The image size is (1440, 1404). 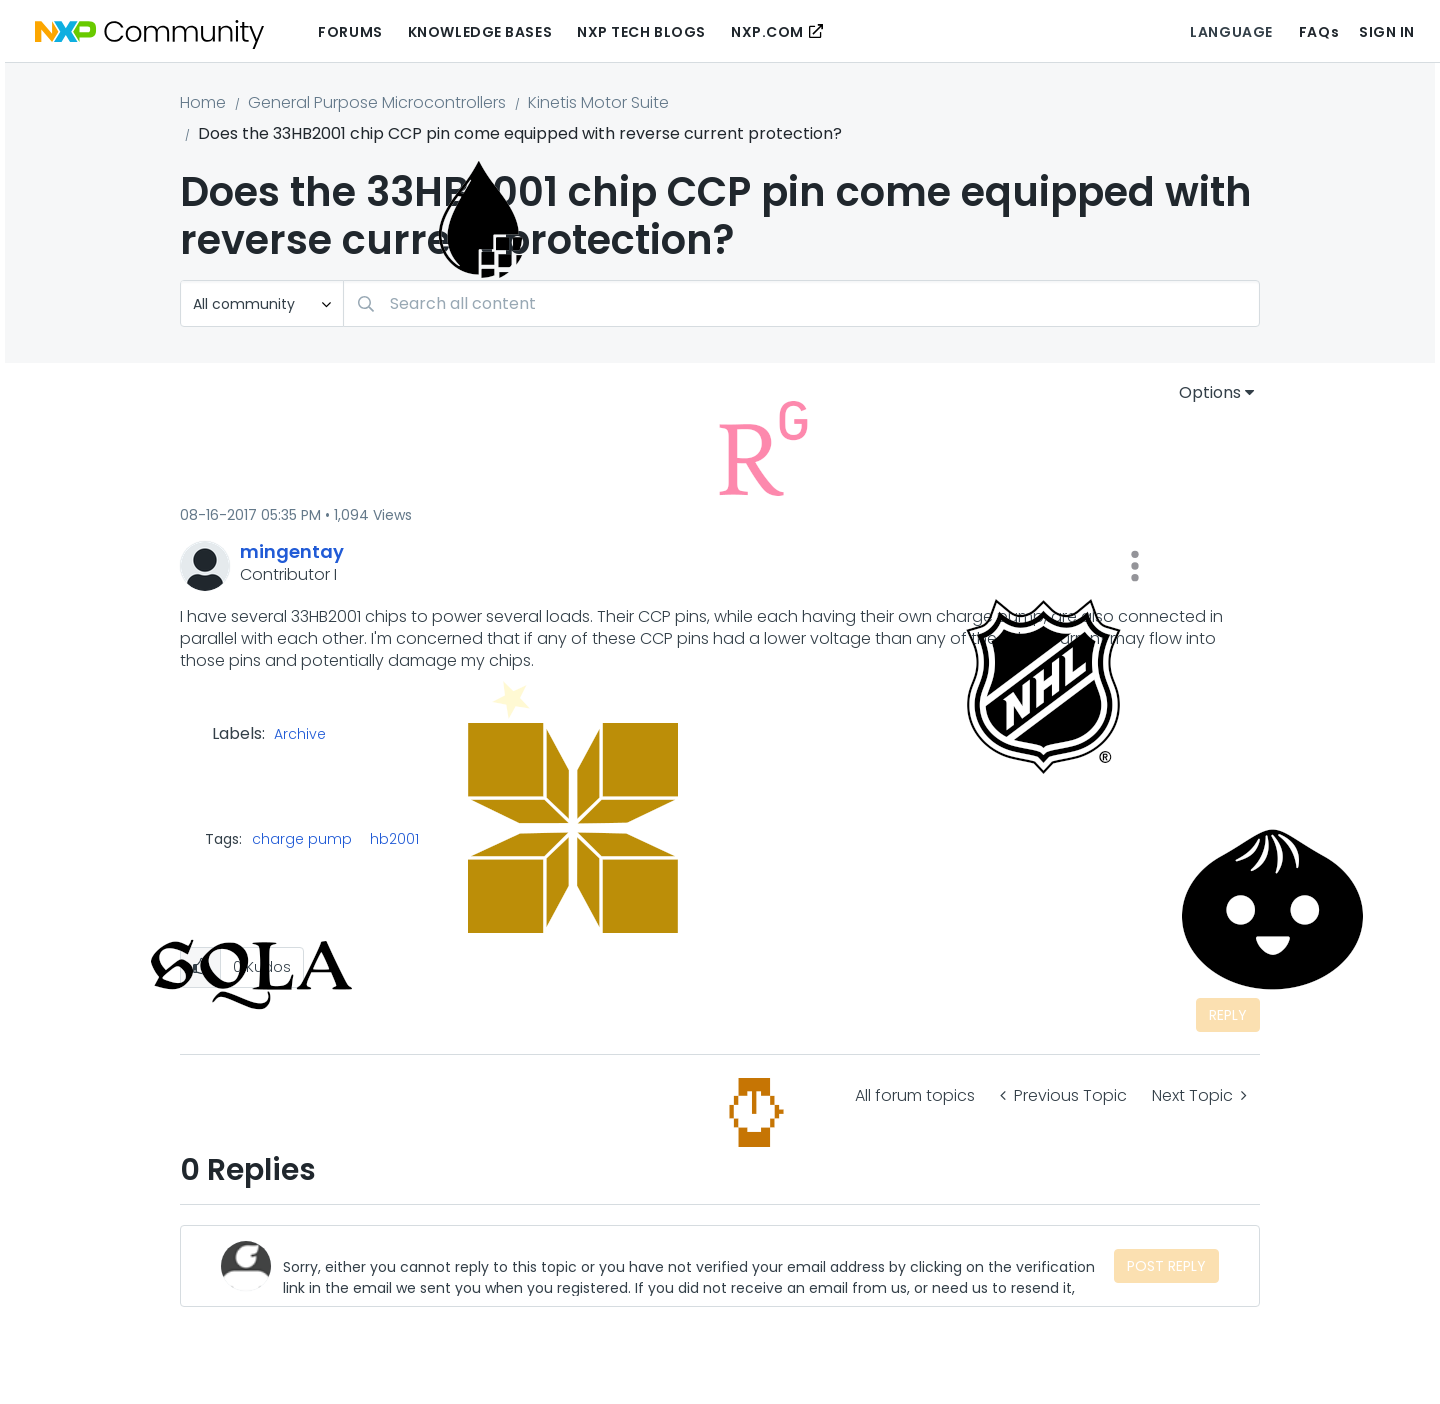 I want to click on indicates a project using the bun javascript runtime, so click(x=1272, y=909).